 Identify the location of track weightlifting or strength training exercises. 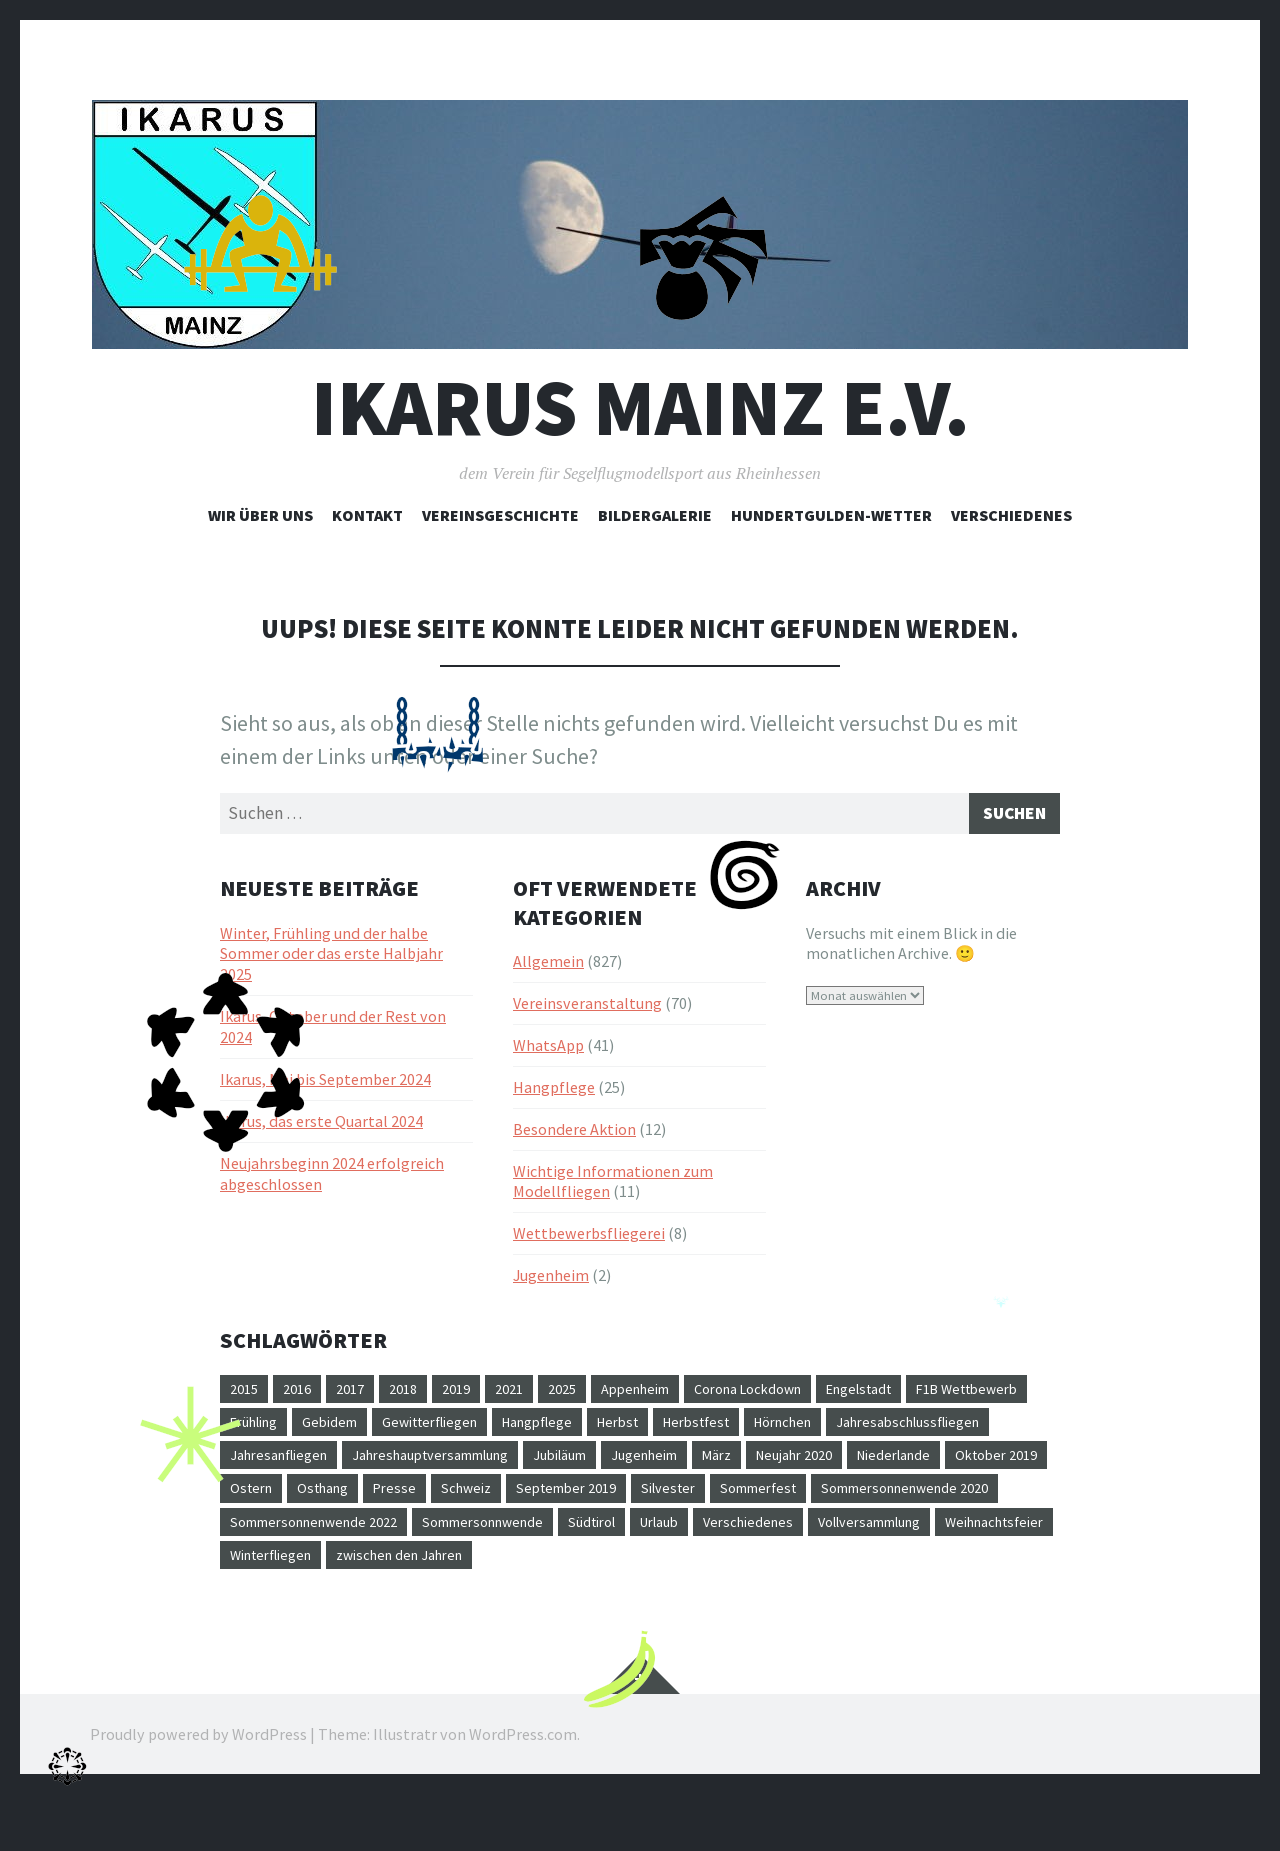
(260, 215).